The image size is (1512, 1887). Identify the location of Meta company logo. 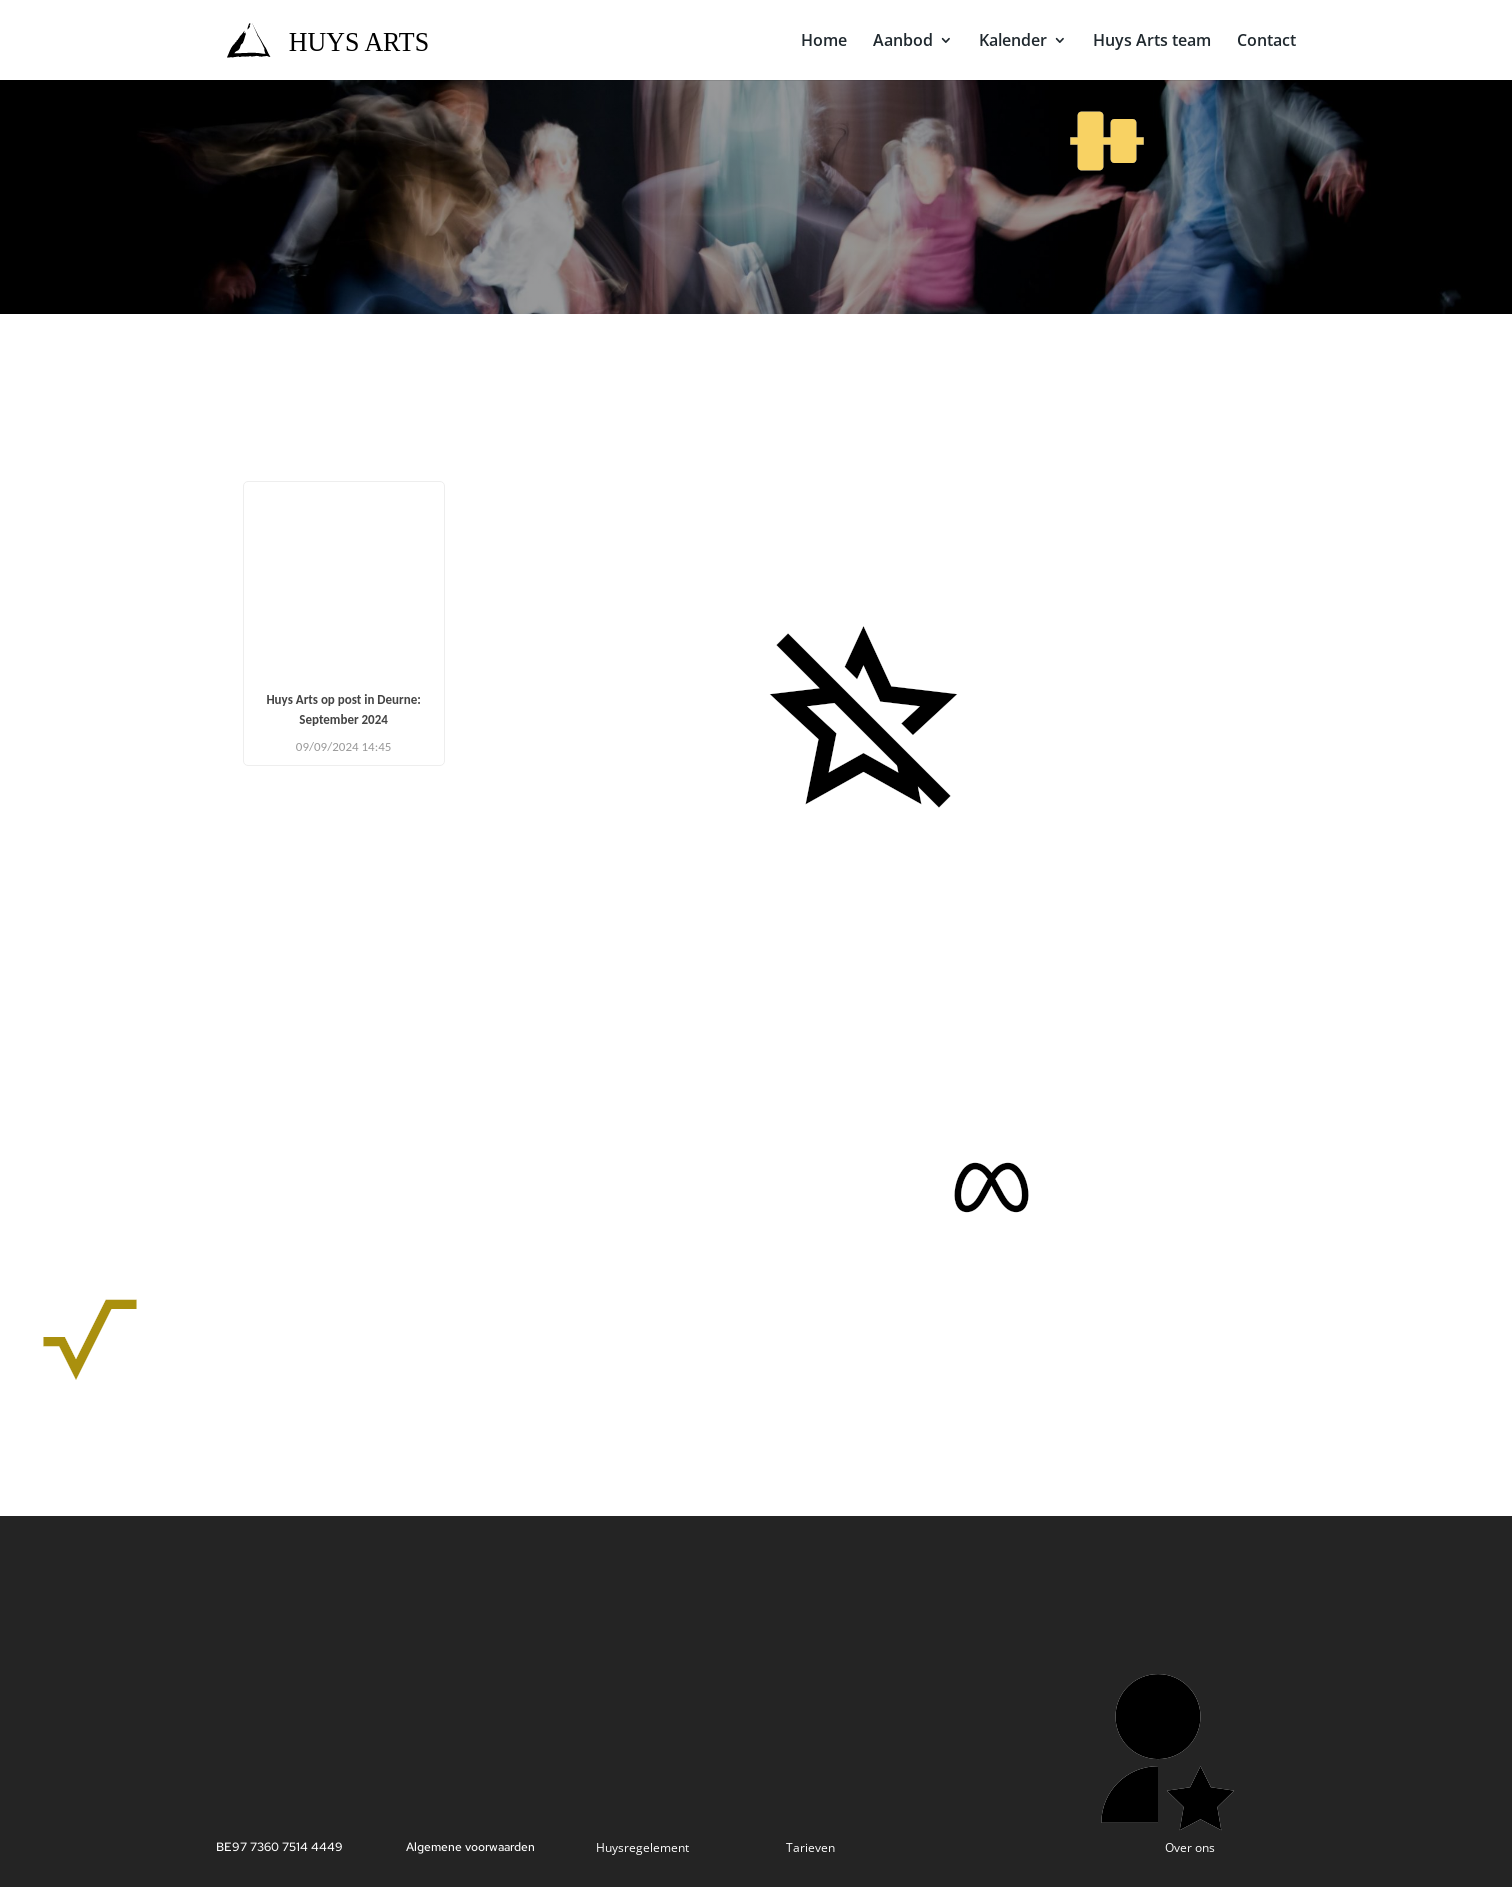
(991, 1187).